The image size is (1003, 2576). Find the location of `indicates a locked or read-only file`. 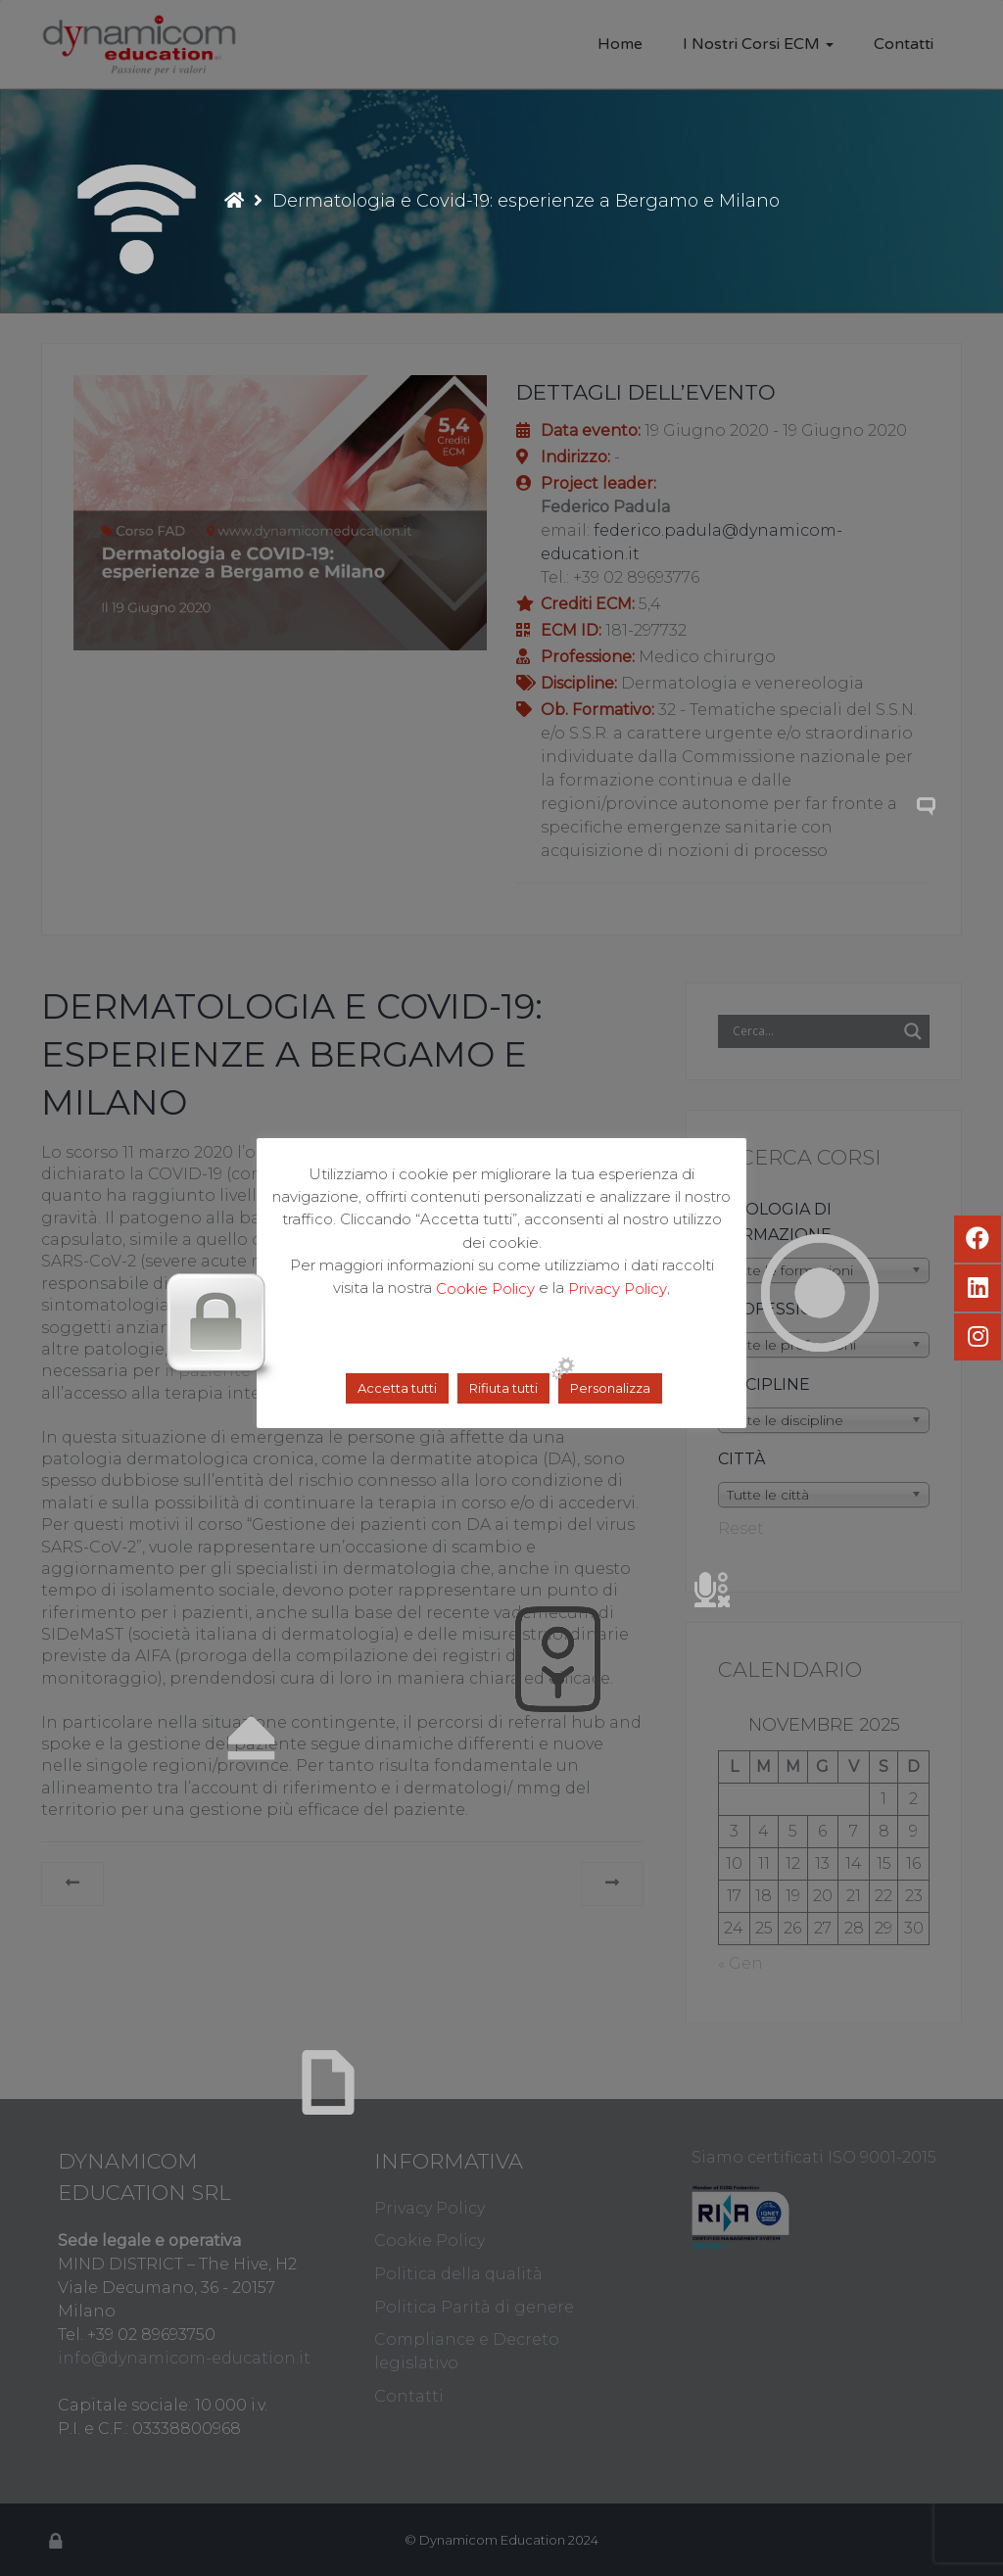

indicates a locked or read-only file is located at coordinates (216, 1327).